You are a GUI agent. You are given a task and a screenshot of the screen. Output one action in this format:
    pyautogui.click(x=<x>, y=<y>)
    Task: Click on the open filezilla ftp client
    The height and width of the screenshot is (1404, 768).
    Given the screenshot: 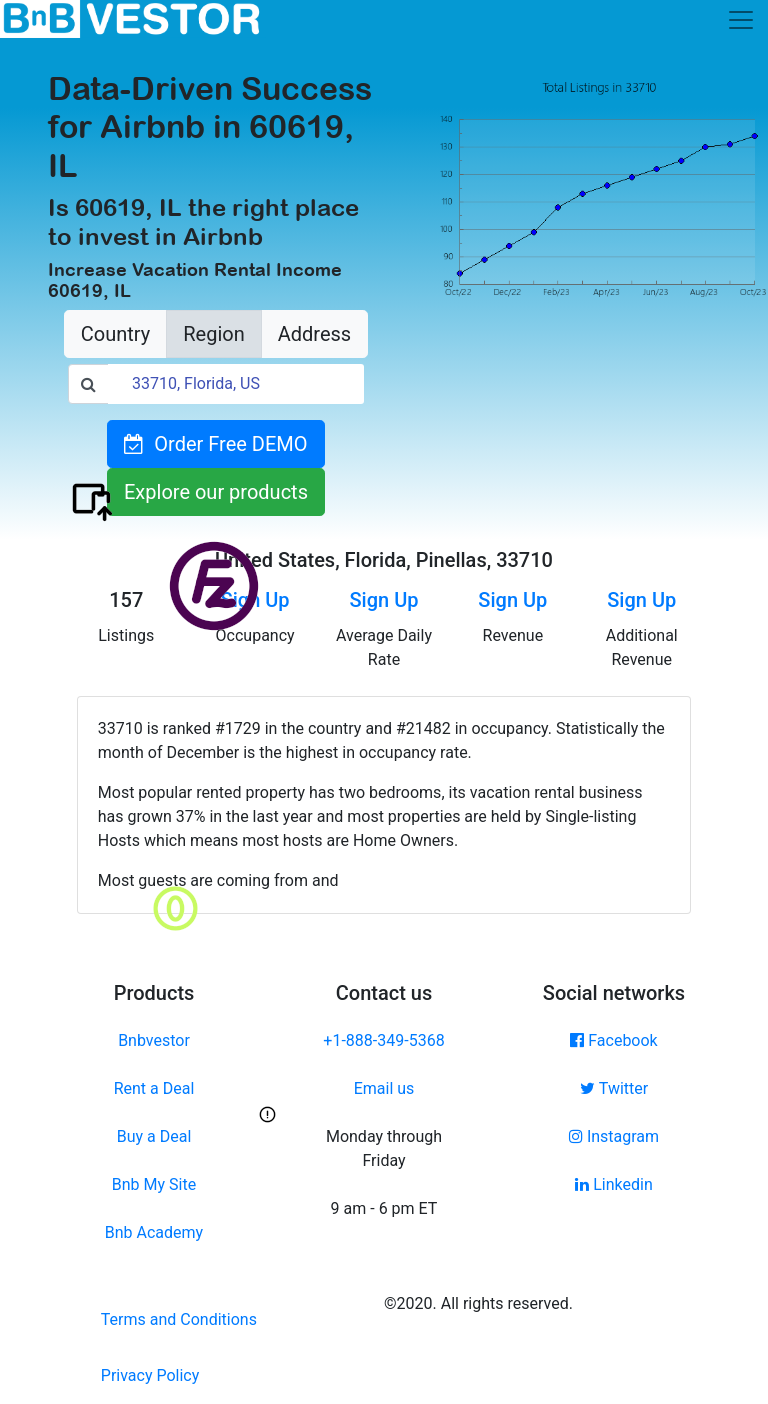 What is the action you would take?
    pyautogui.click(x=214, y=586)
    